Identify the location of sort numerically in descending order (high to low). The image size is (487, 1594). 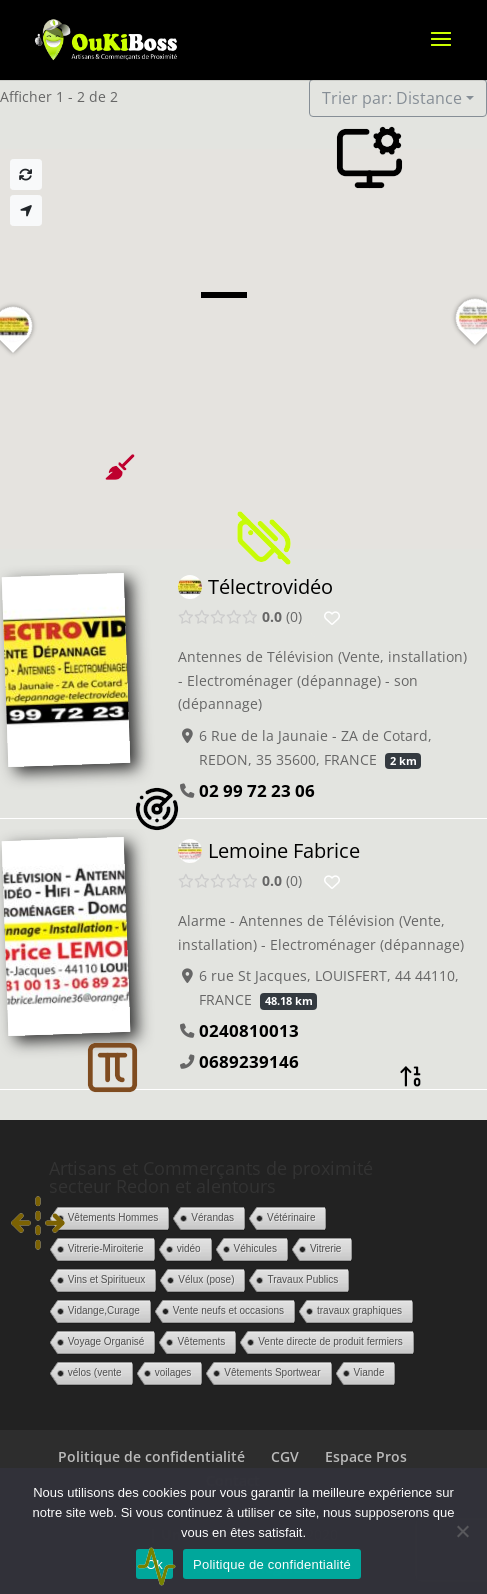
(411, 1076).